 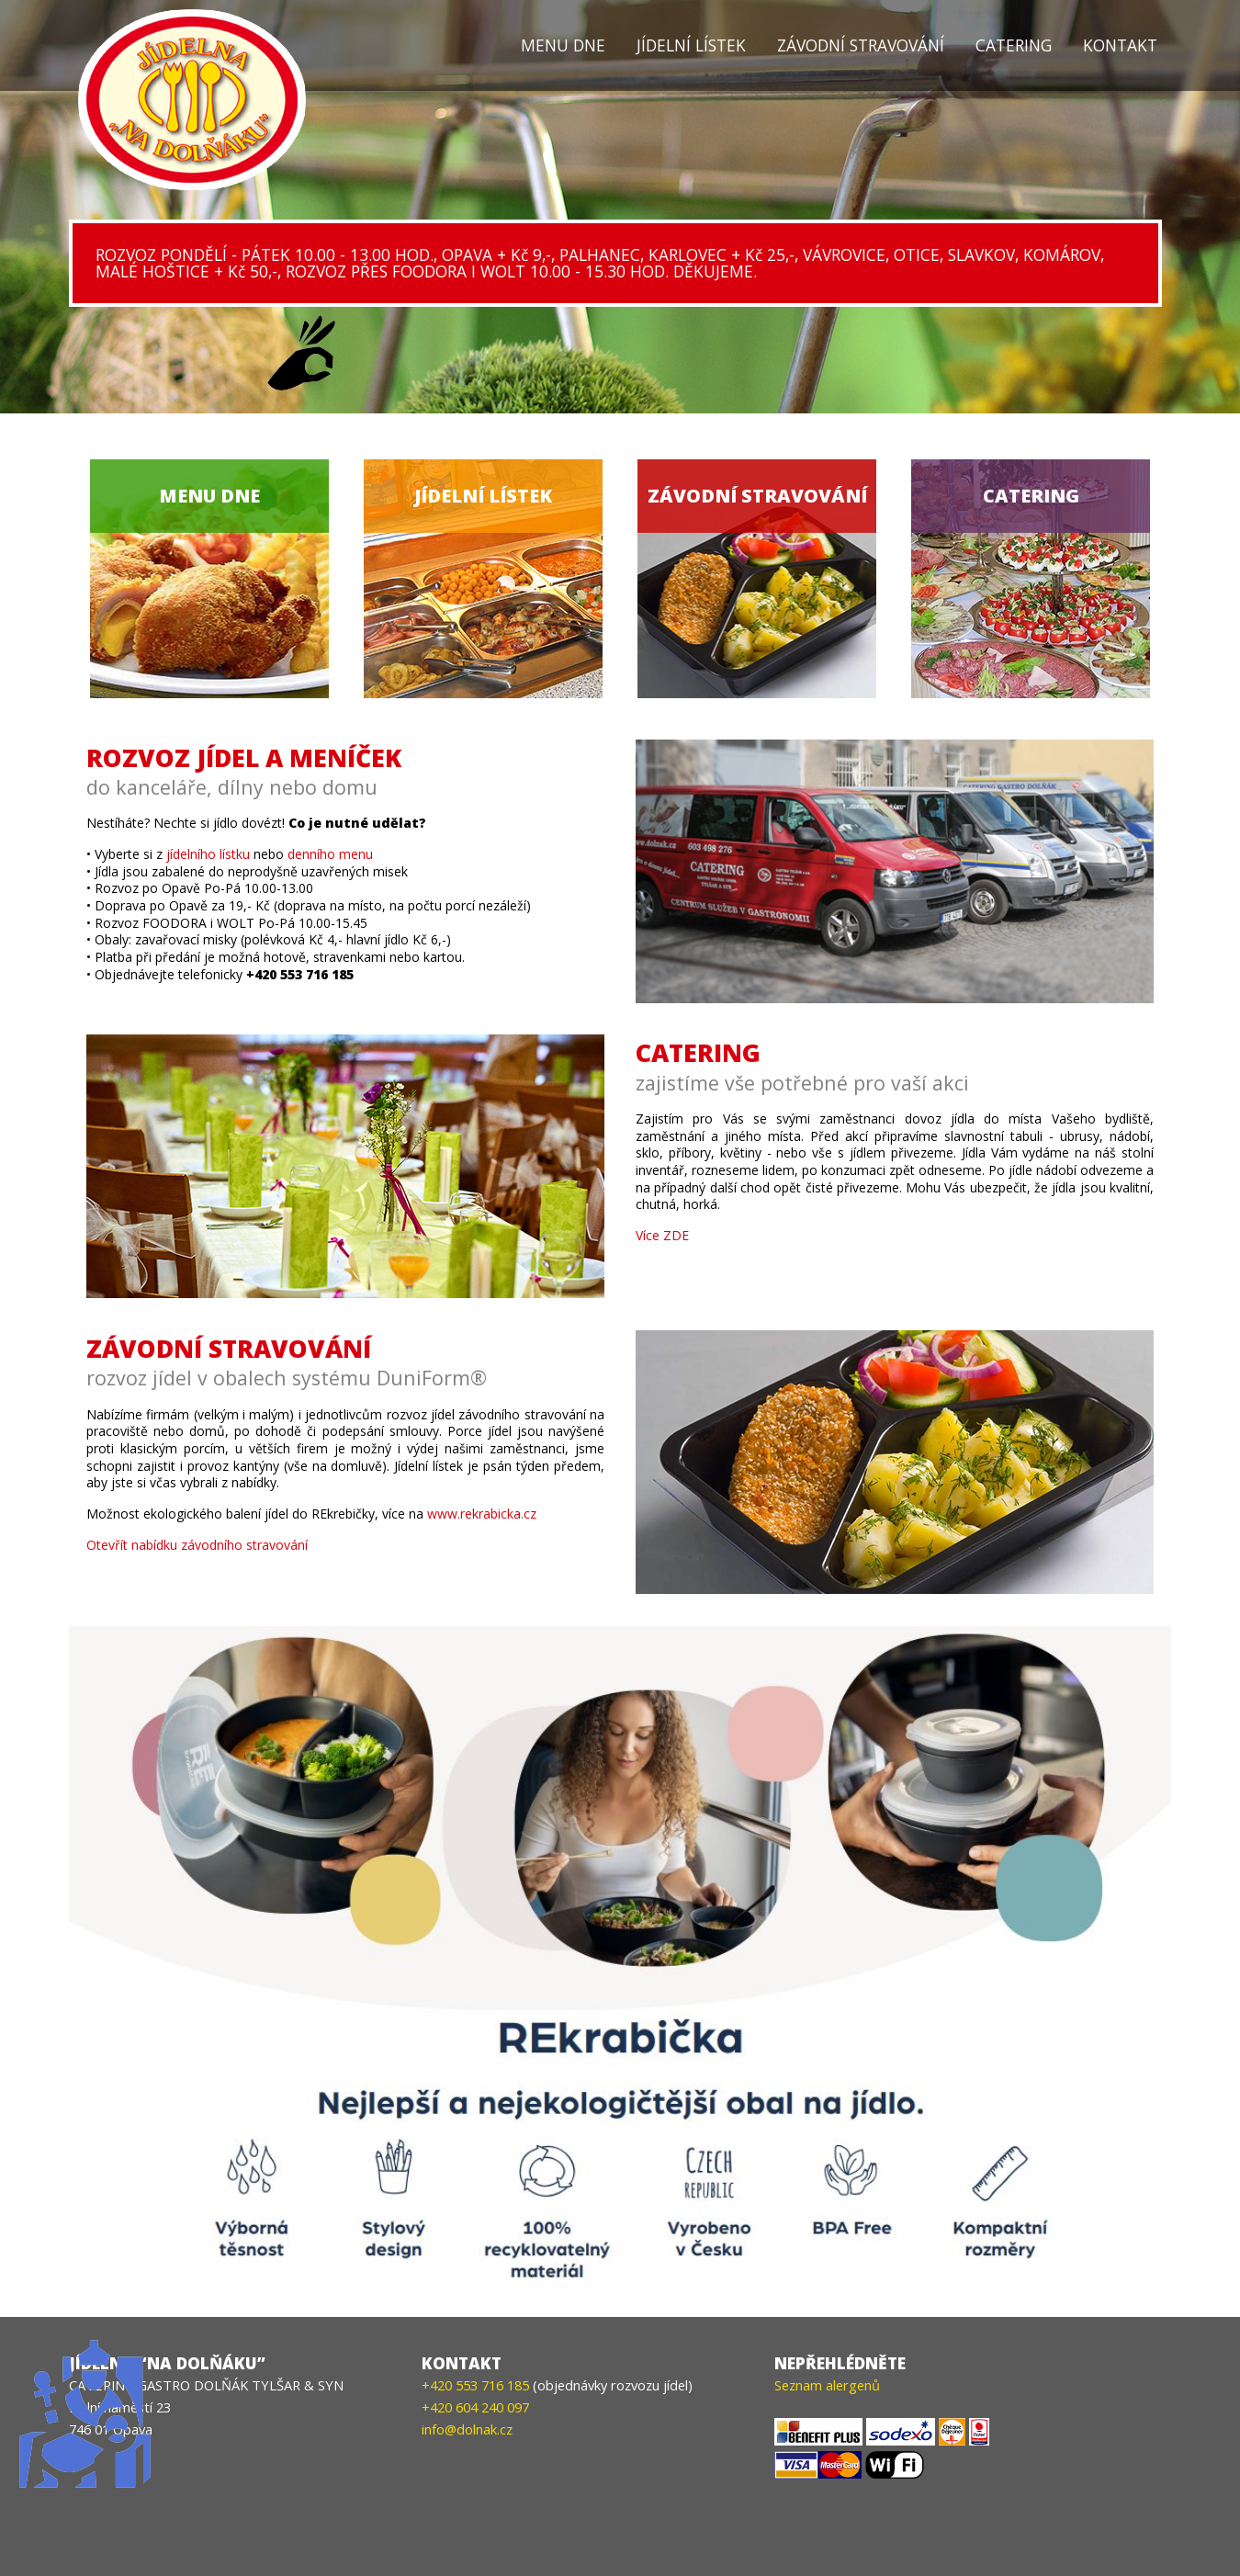 What do you see at coordinates (85, 2413) in the screenshot?
I see `the emperor tarot card` at bounding box center [85, 2413].